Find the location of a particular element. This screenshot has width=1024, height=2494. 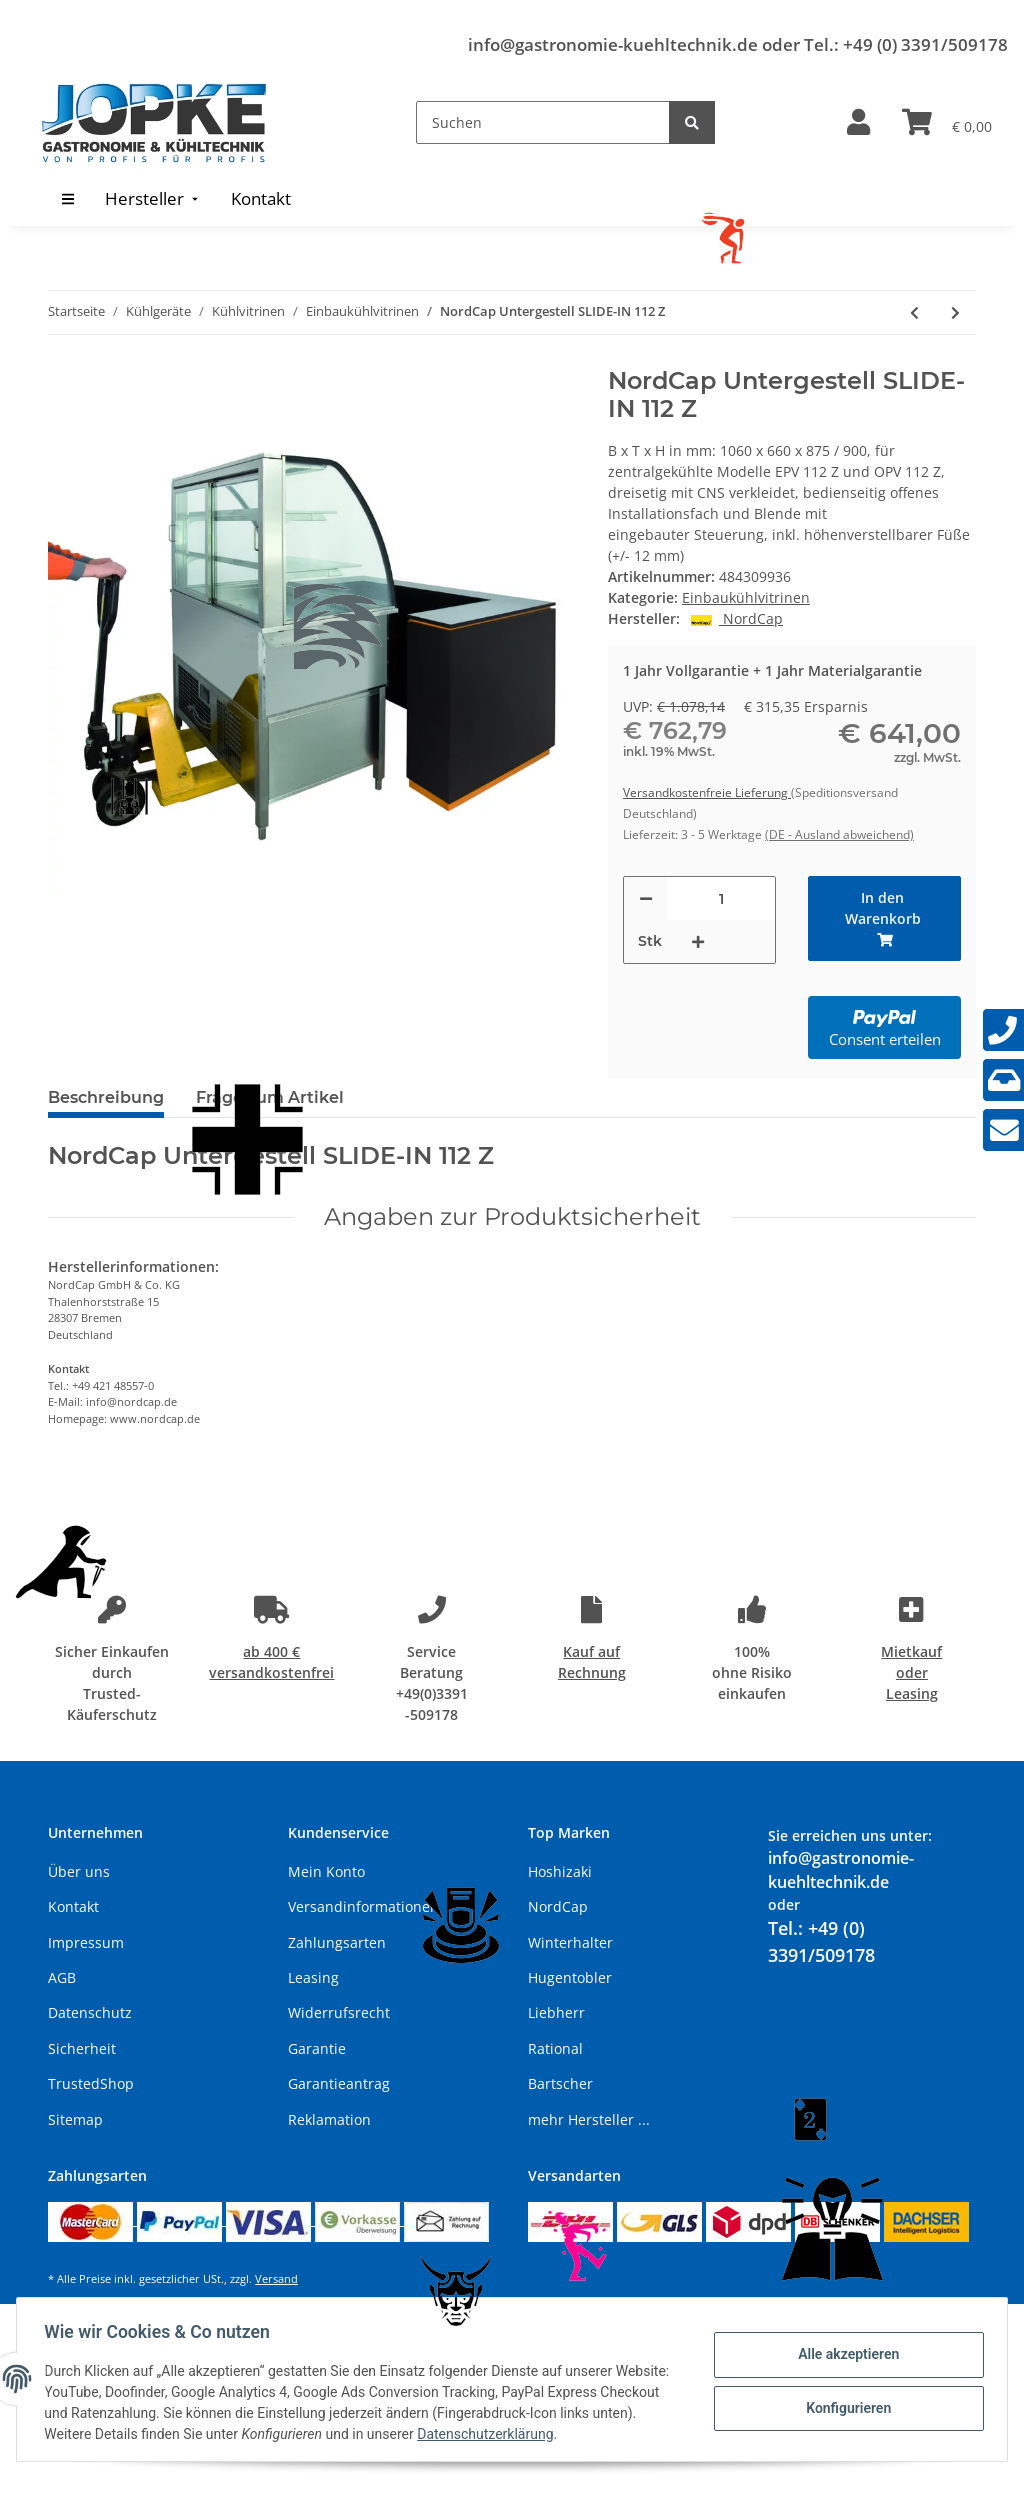

select oni character or avatar is located at coordinates (456, 2291).